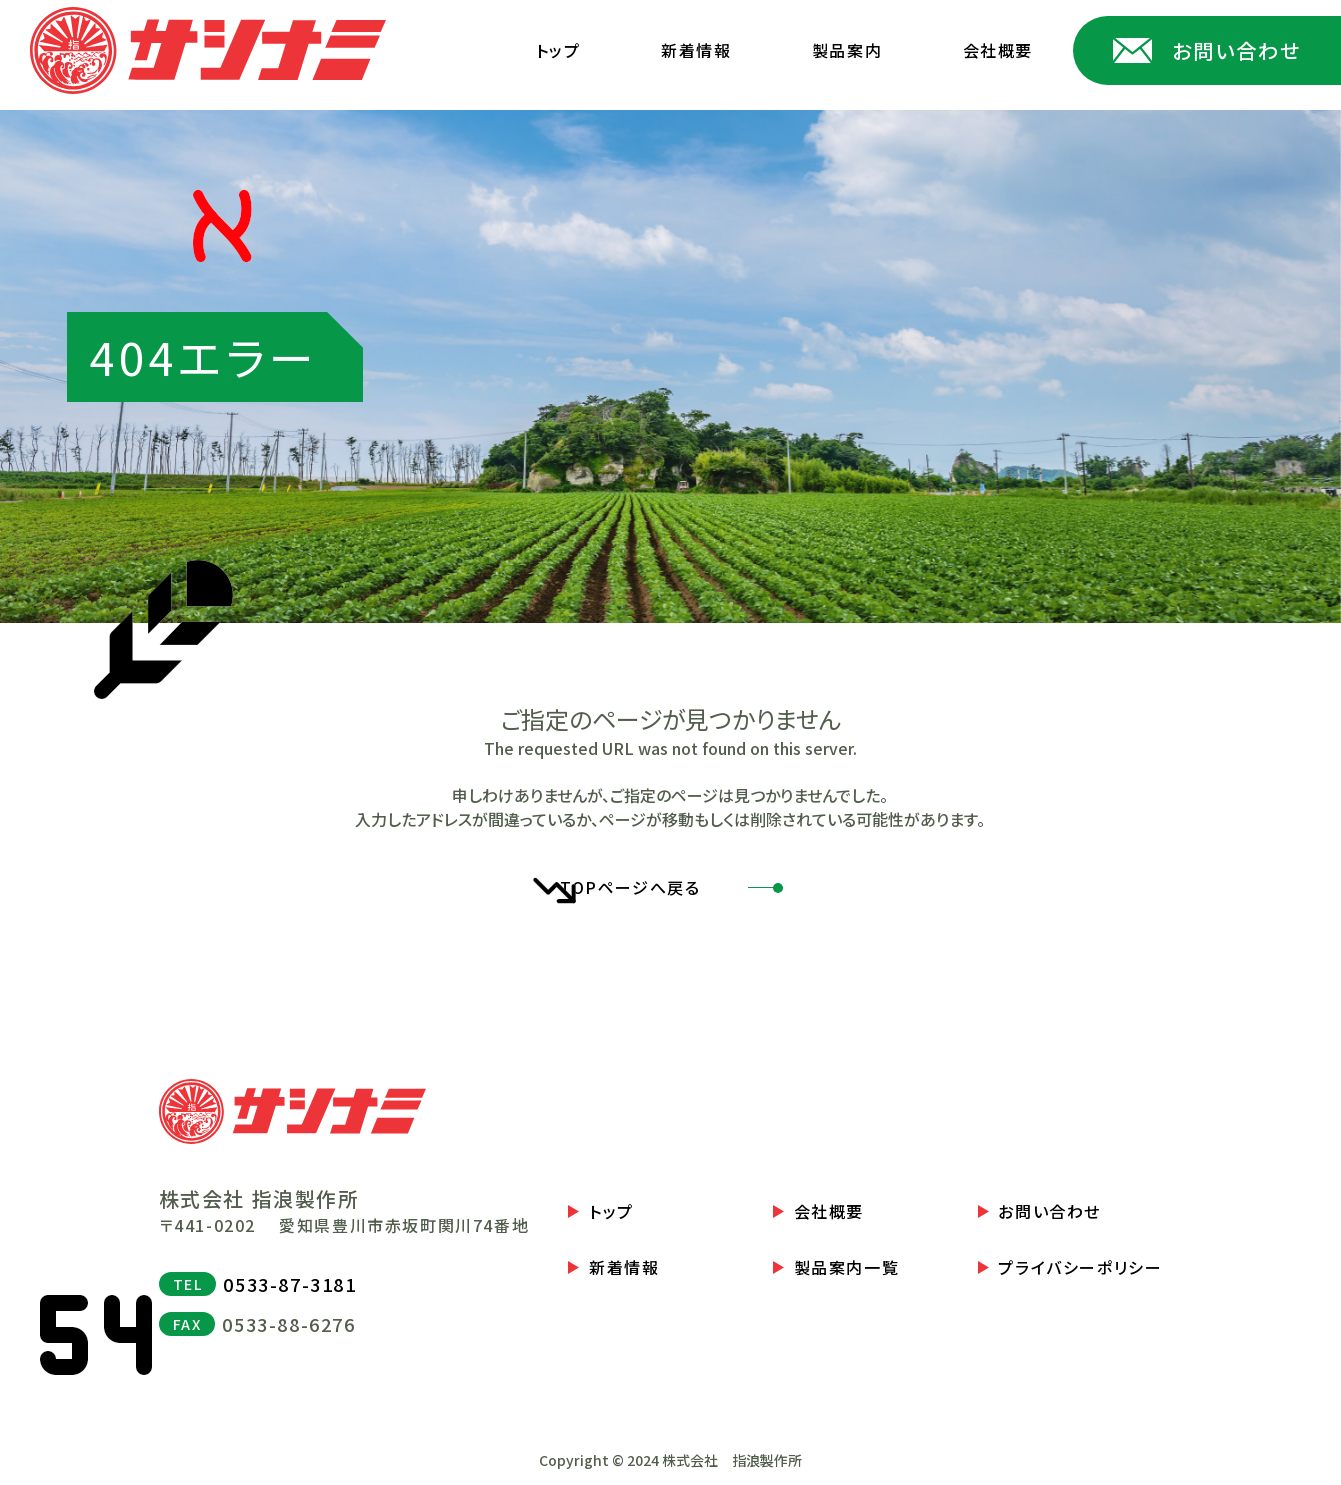 The width and height of the screenshot is (1341, 1485). What do you see at coordinates (224, 226) in the screenshot?
I see `switch to hebrew keyboard layout` at bounding box center [224, 226].